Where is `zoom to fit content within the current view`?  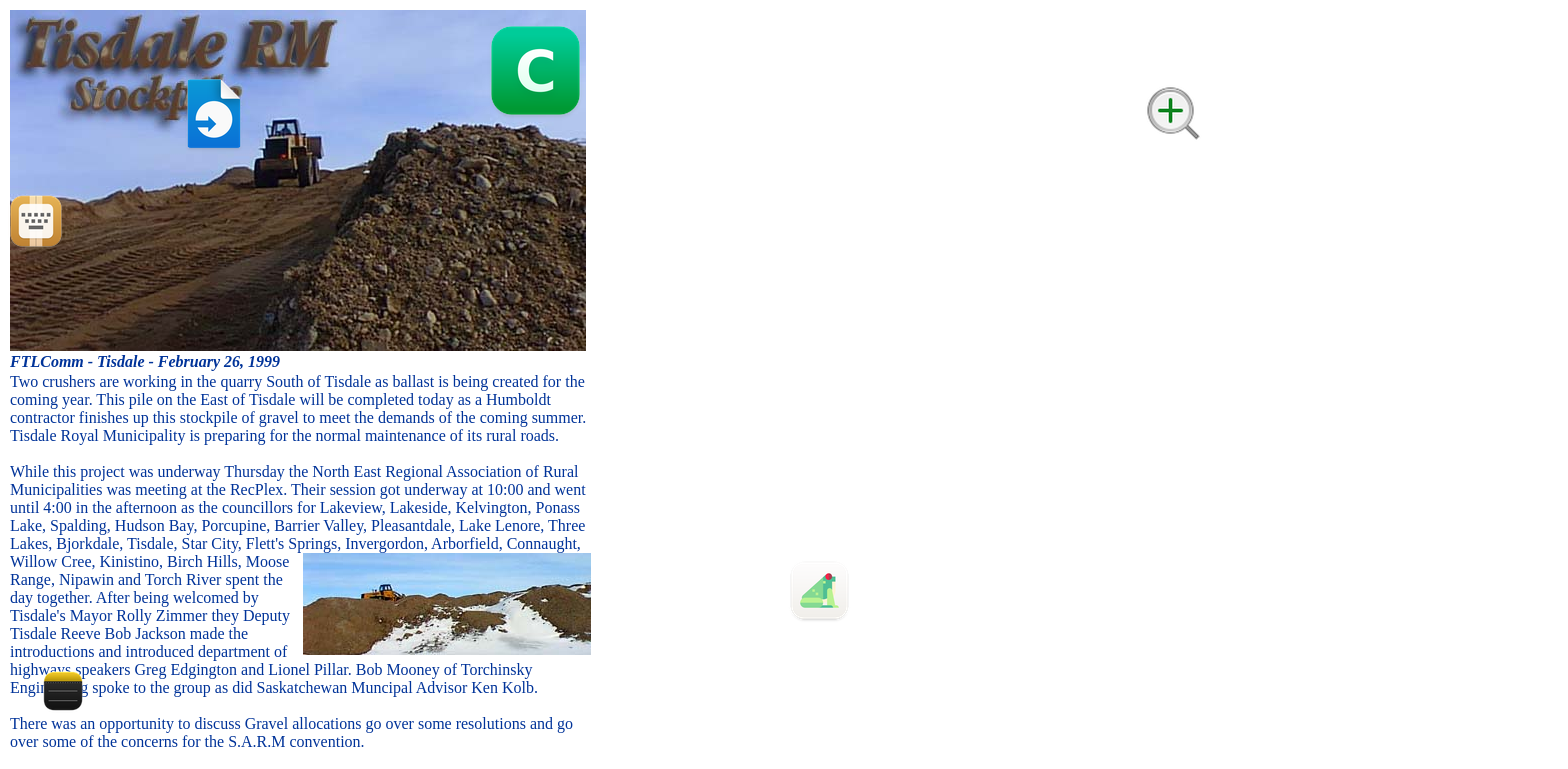
zoom to fit content within the current view is located at coordinates (1173, 113).